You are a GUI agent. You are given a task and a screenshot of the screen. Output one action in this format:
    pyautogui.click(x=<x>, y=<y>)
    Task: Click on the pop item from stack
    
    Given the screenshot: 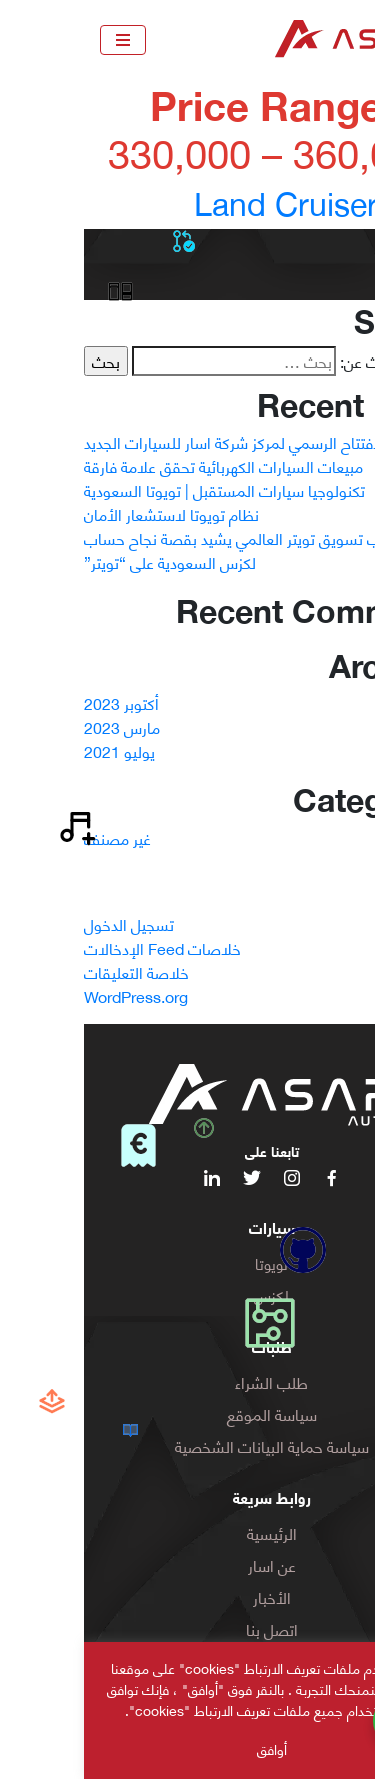 What is the action you would take?
    pyautogui.click(x=52, y=1402)
    